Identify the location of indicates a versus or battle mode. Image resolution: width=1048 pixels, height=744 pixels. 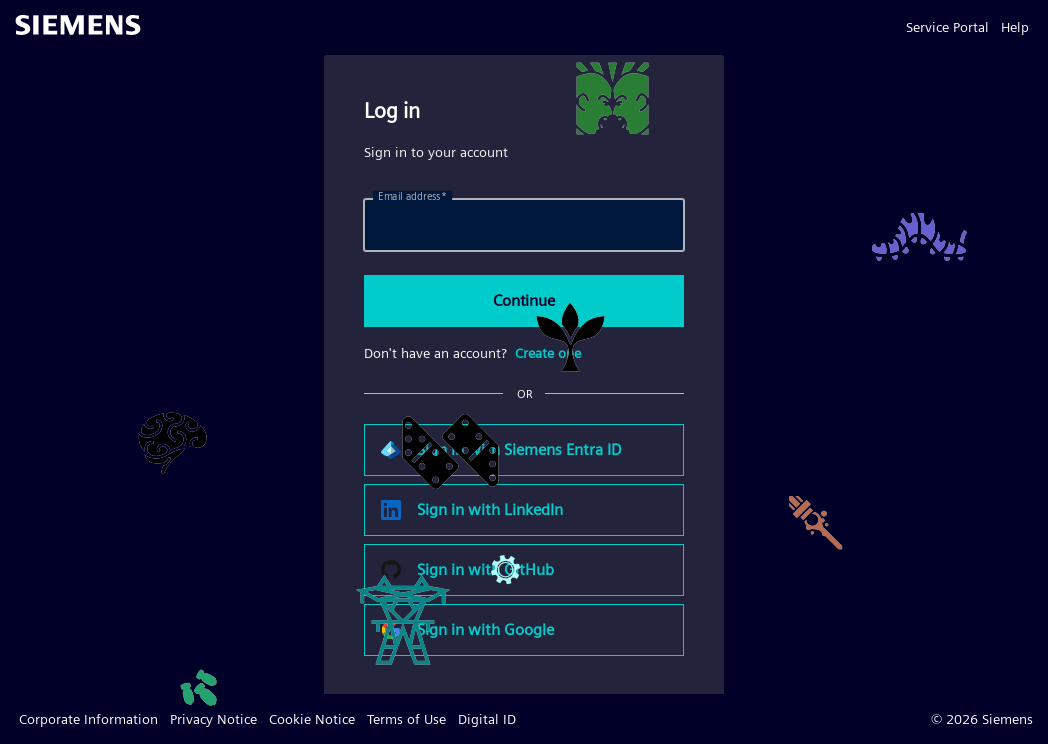
(612, 98).